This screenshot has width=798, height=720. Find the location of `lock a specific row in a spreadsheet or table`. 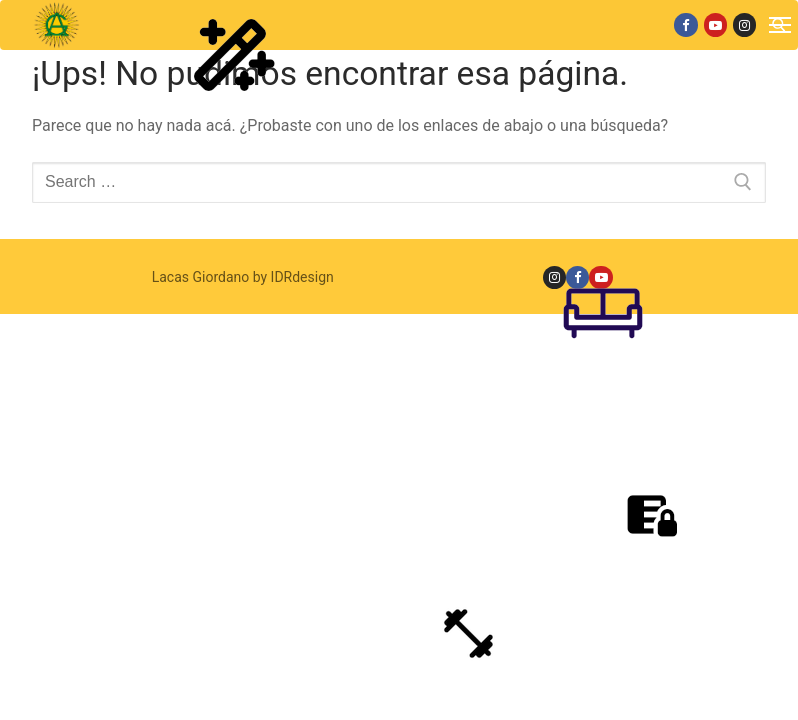

lock a specific row in a spreadsheet or table is located at coordinates (649, 514).